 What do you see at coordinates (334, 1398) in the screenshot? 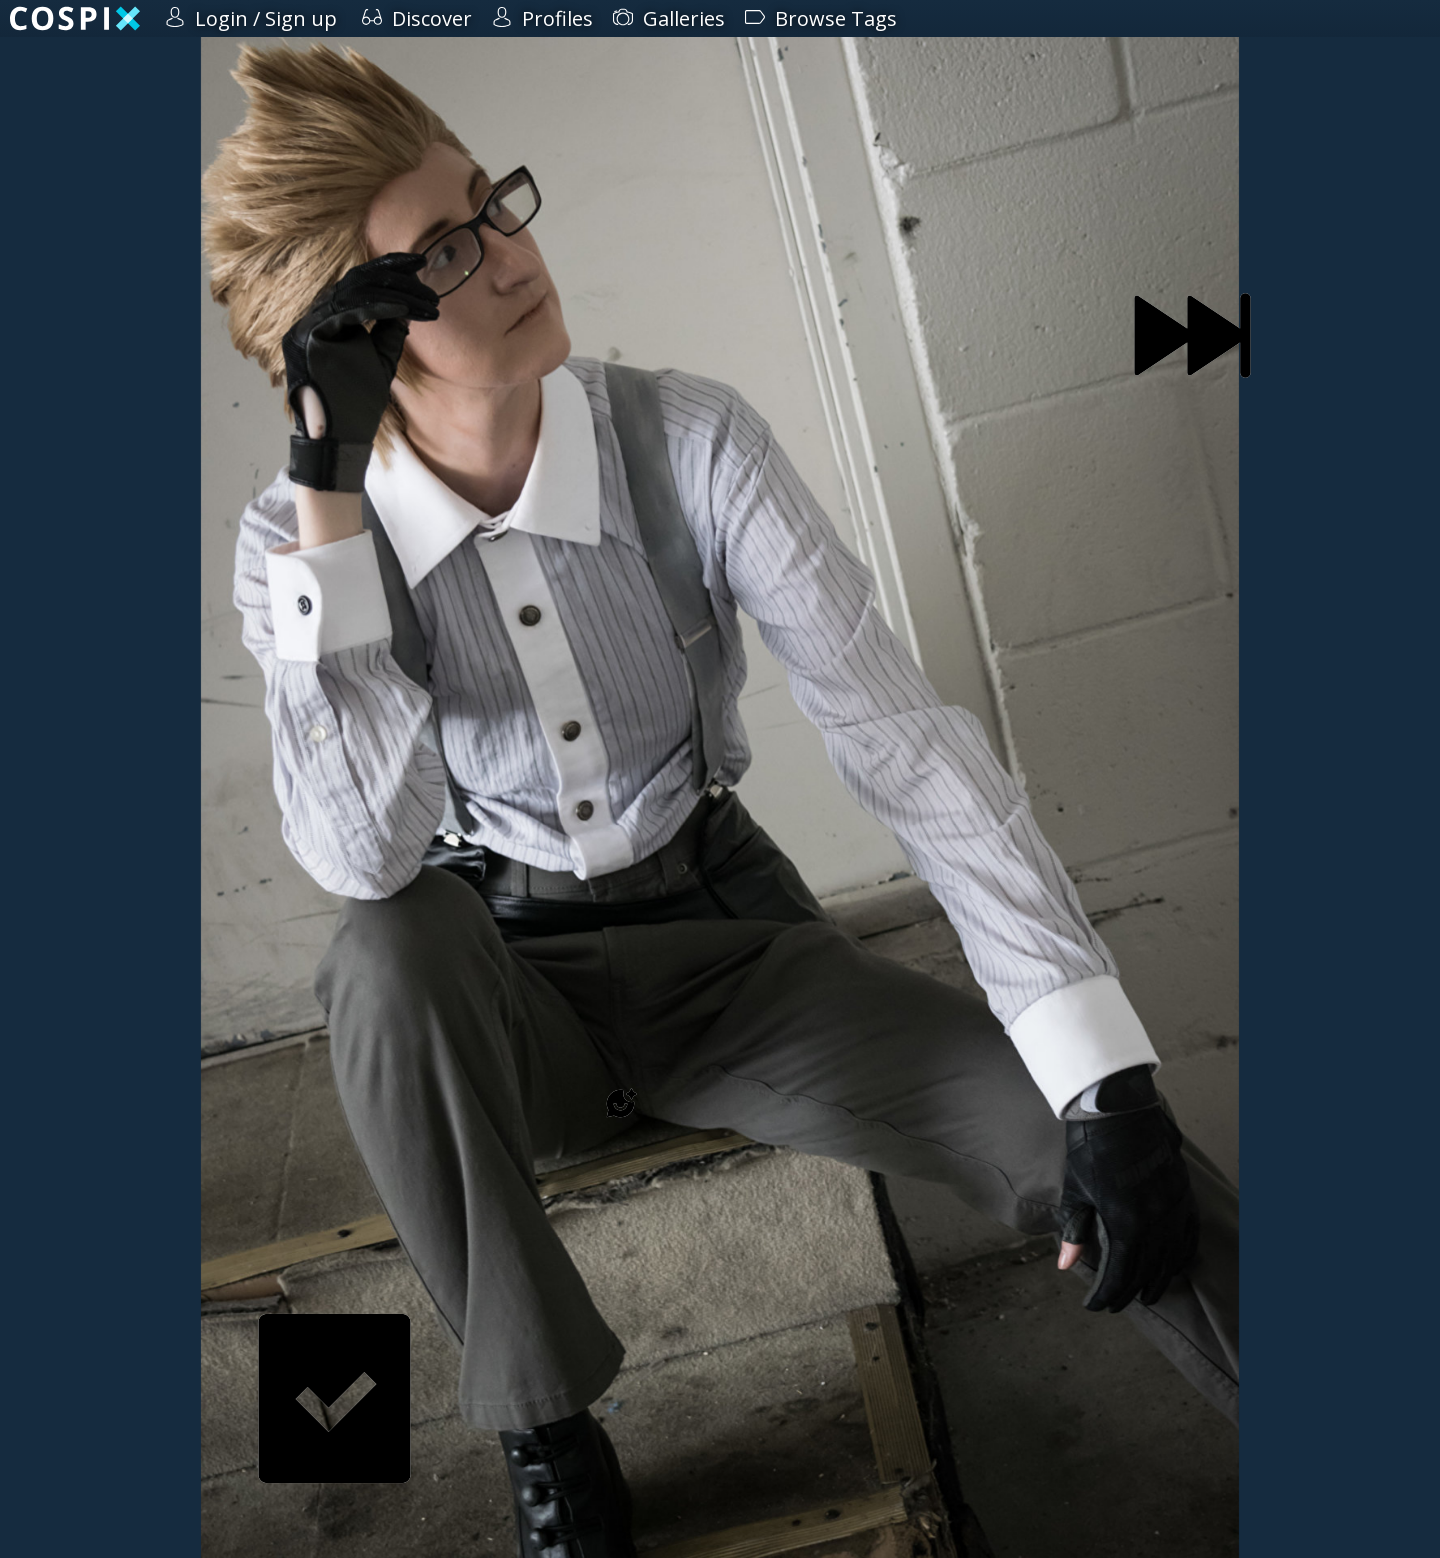
I see `mark task as complete` at bounding box center [334, 1398].